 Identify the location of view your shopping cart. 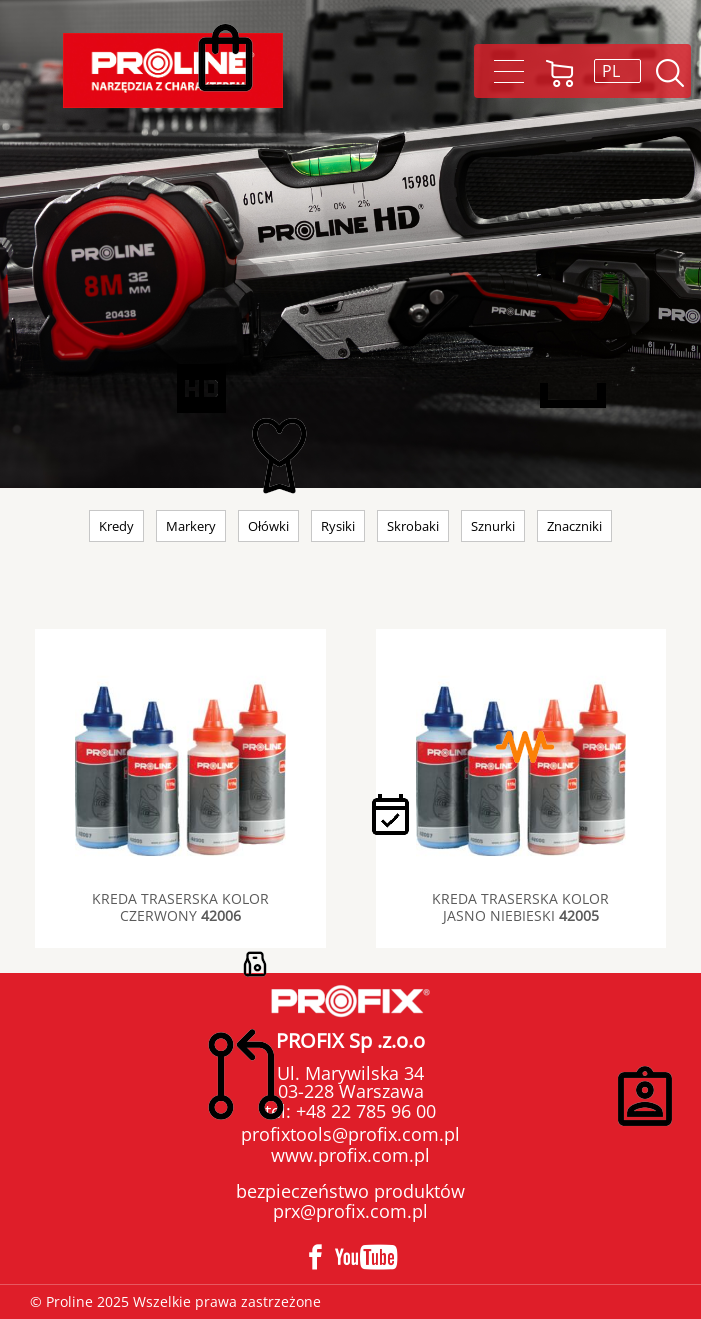
(225, 57).